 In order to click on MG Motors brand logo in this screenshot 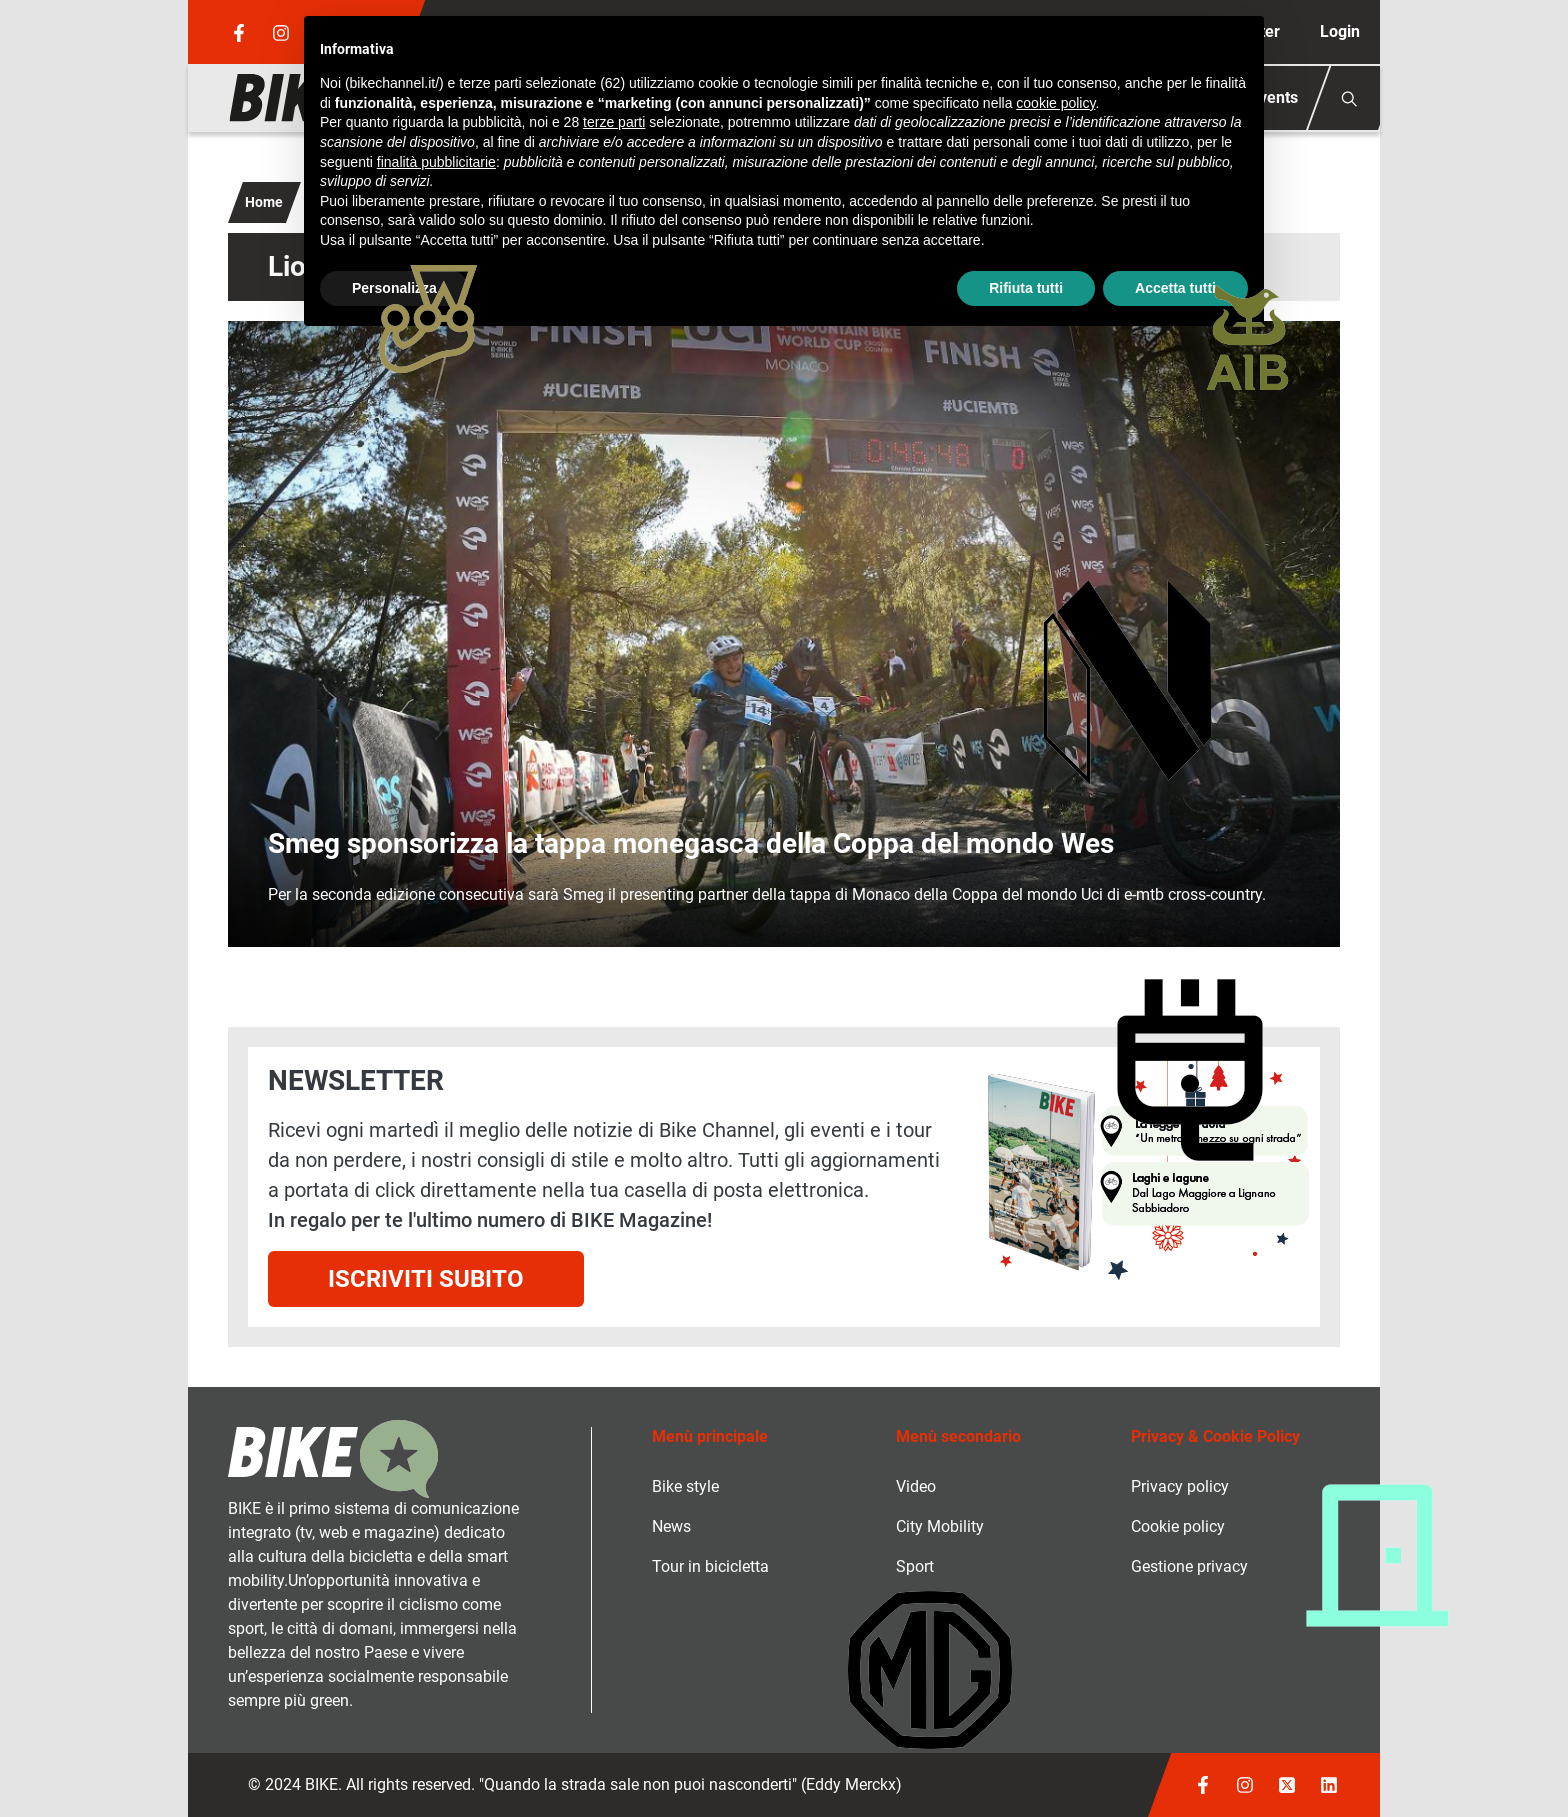, I will do `click(930, 1670)`.